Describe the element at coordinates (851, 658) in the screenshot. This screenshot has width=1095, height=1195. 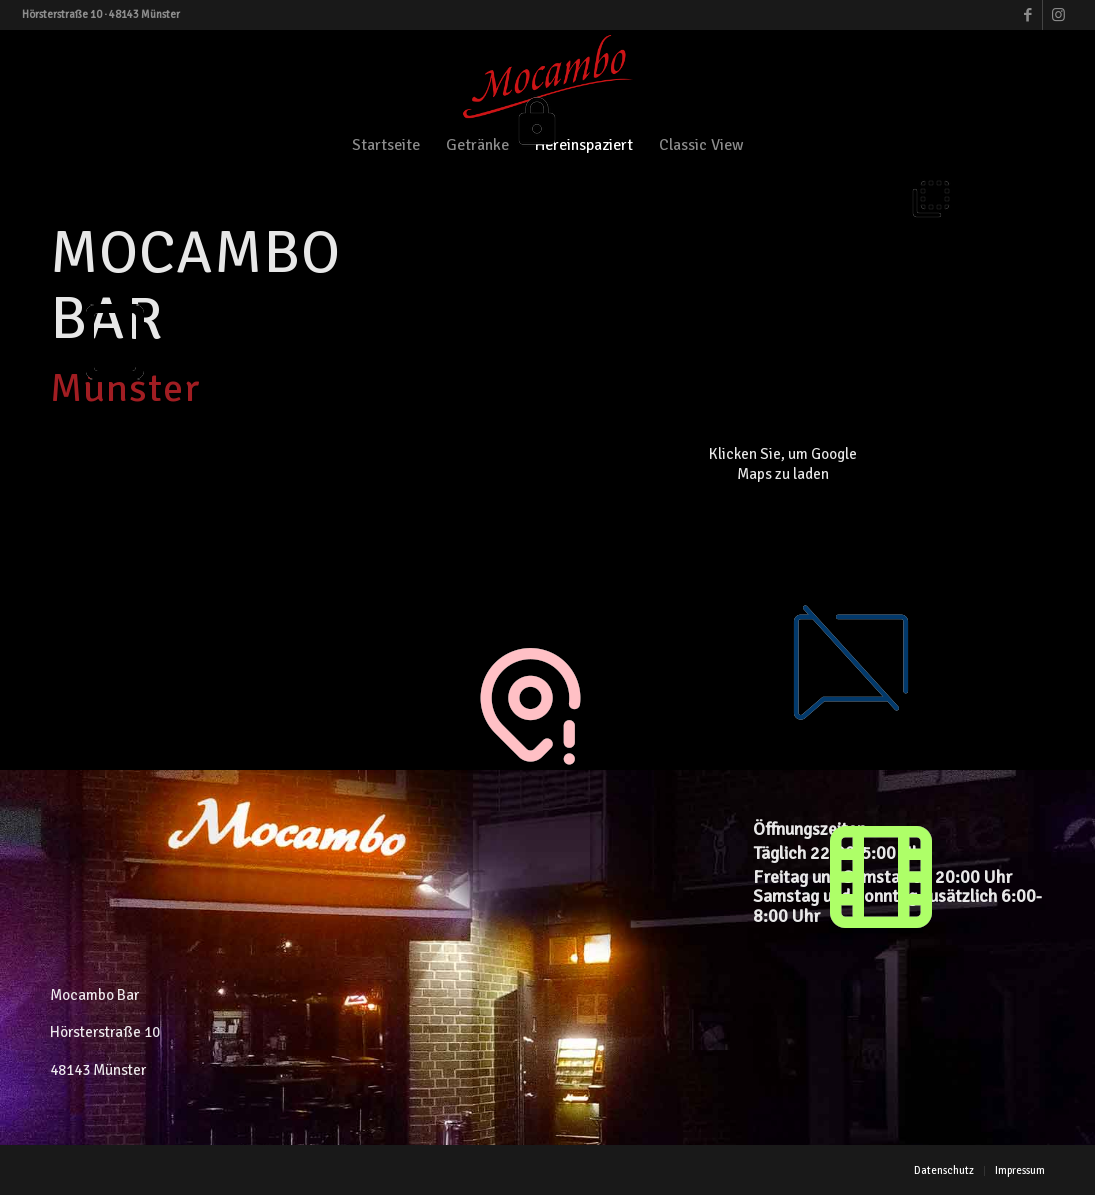
I see `mute or disable chat notifications` at that location.